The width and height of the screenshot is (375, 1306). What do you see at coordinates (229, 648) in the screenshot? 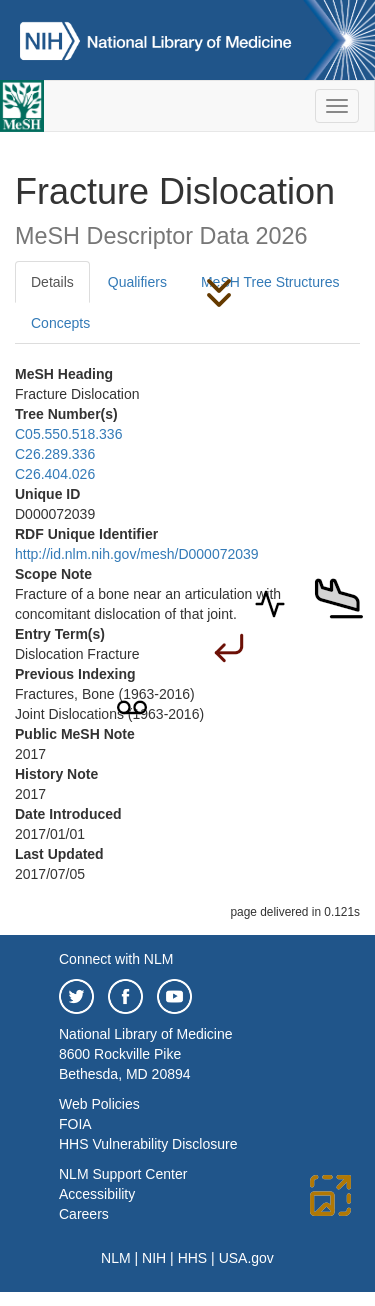
I see `return or go back to previous content` at bounding box center [229, 648].